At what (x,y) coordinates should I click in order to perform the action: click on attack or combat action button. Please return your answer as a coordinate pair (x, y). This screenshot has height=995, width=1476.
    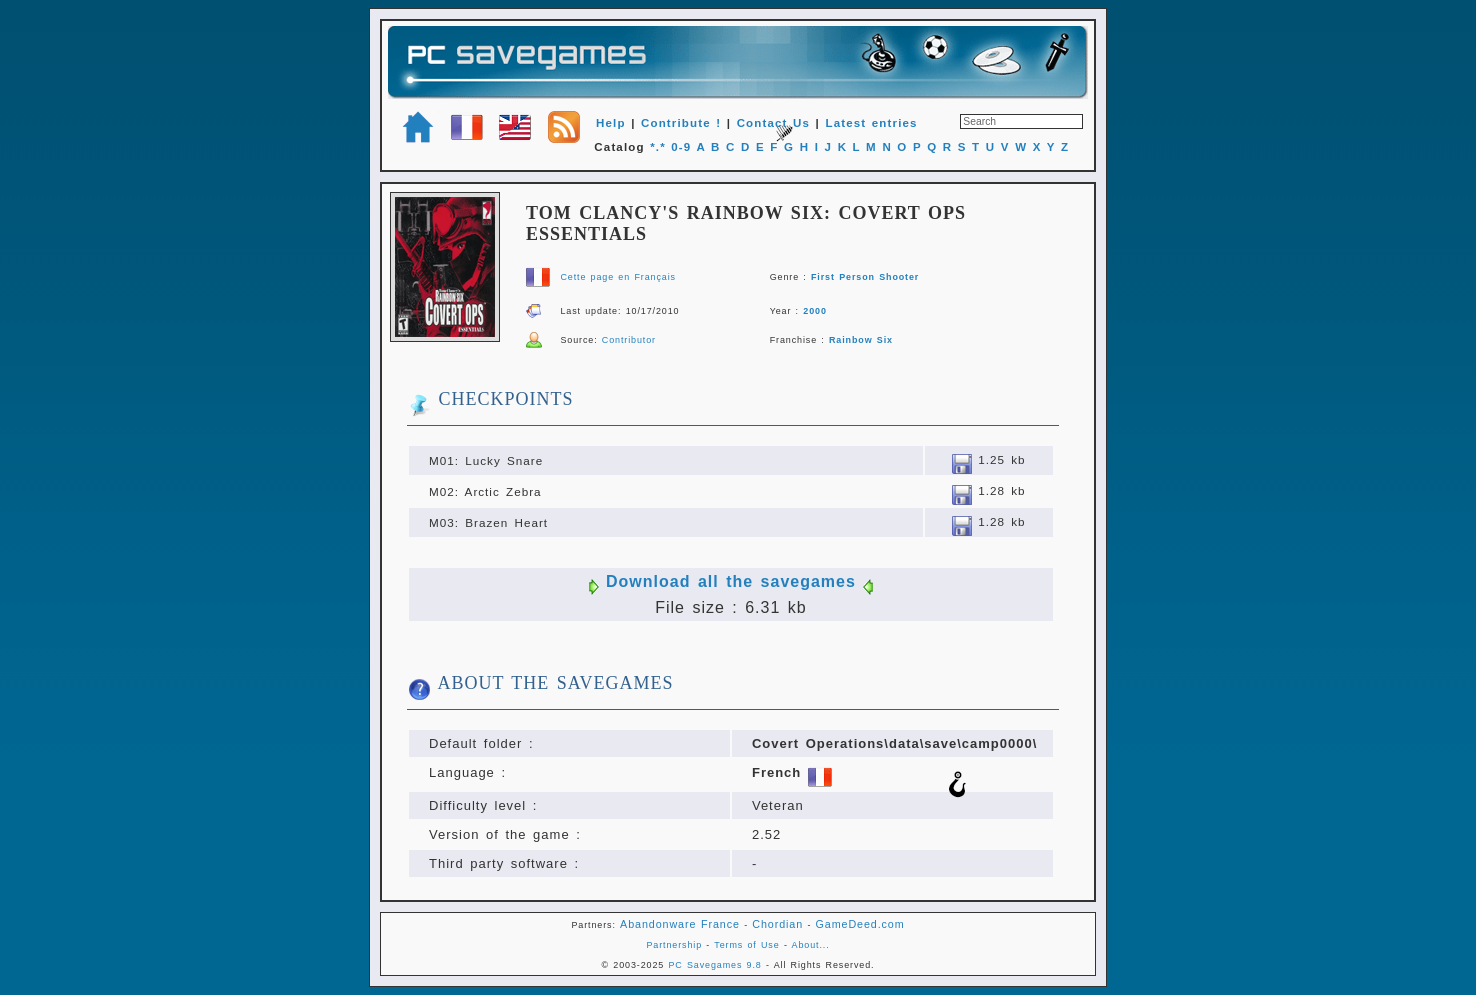
    Looking at the image, I should click on (784, 133).